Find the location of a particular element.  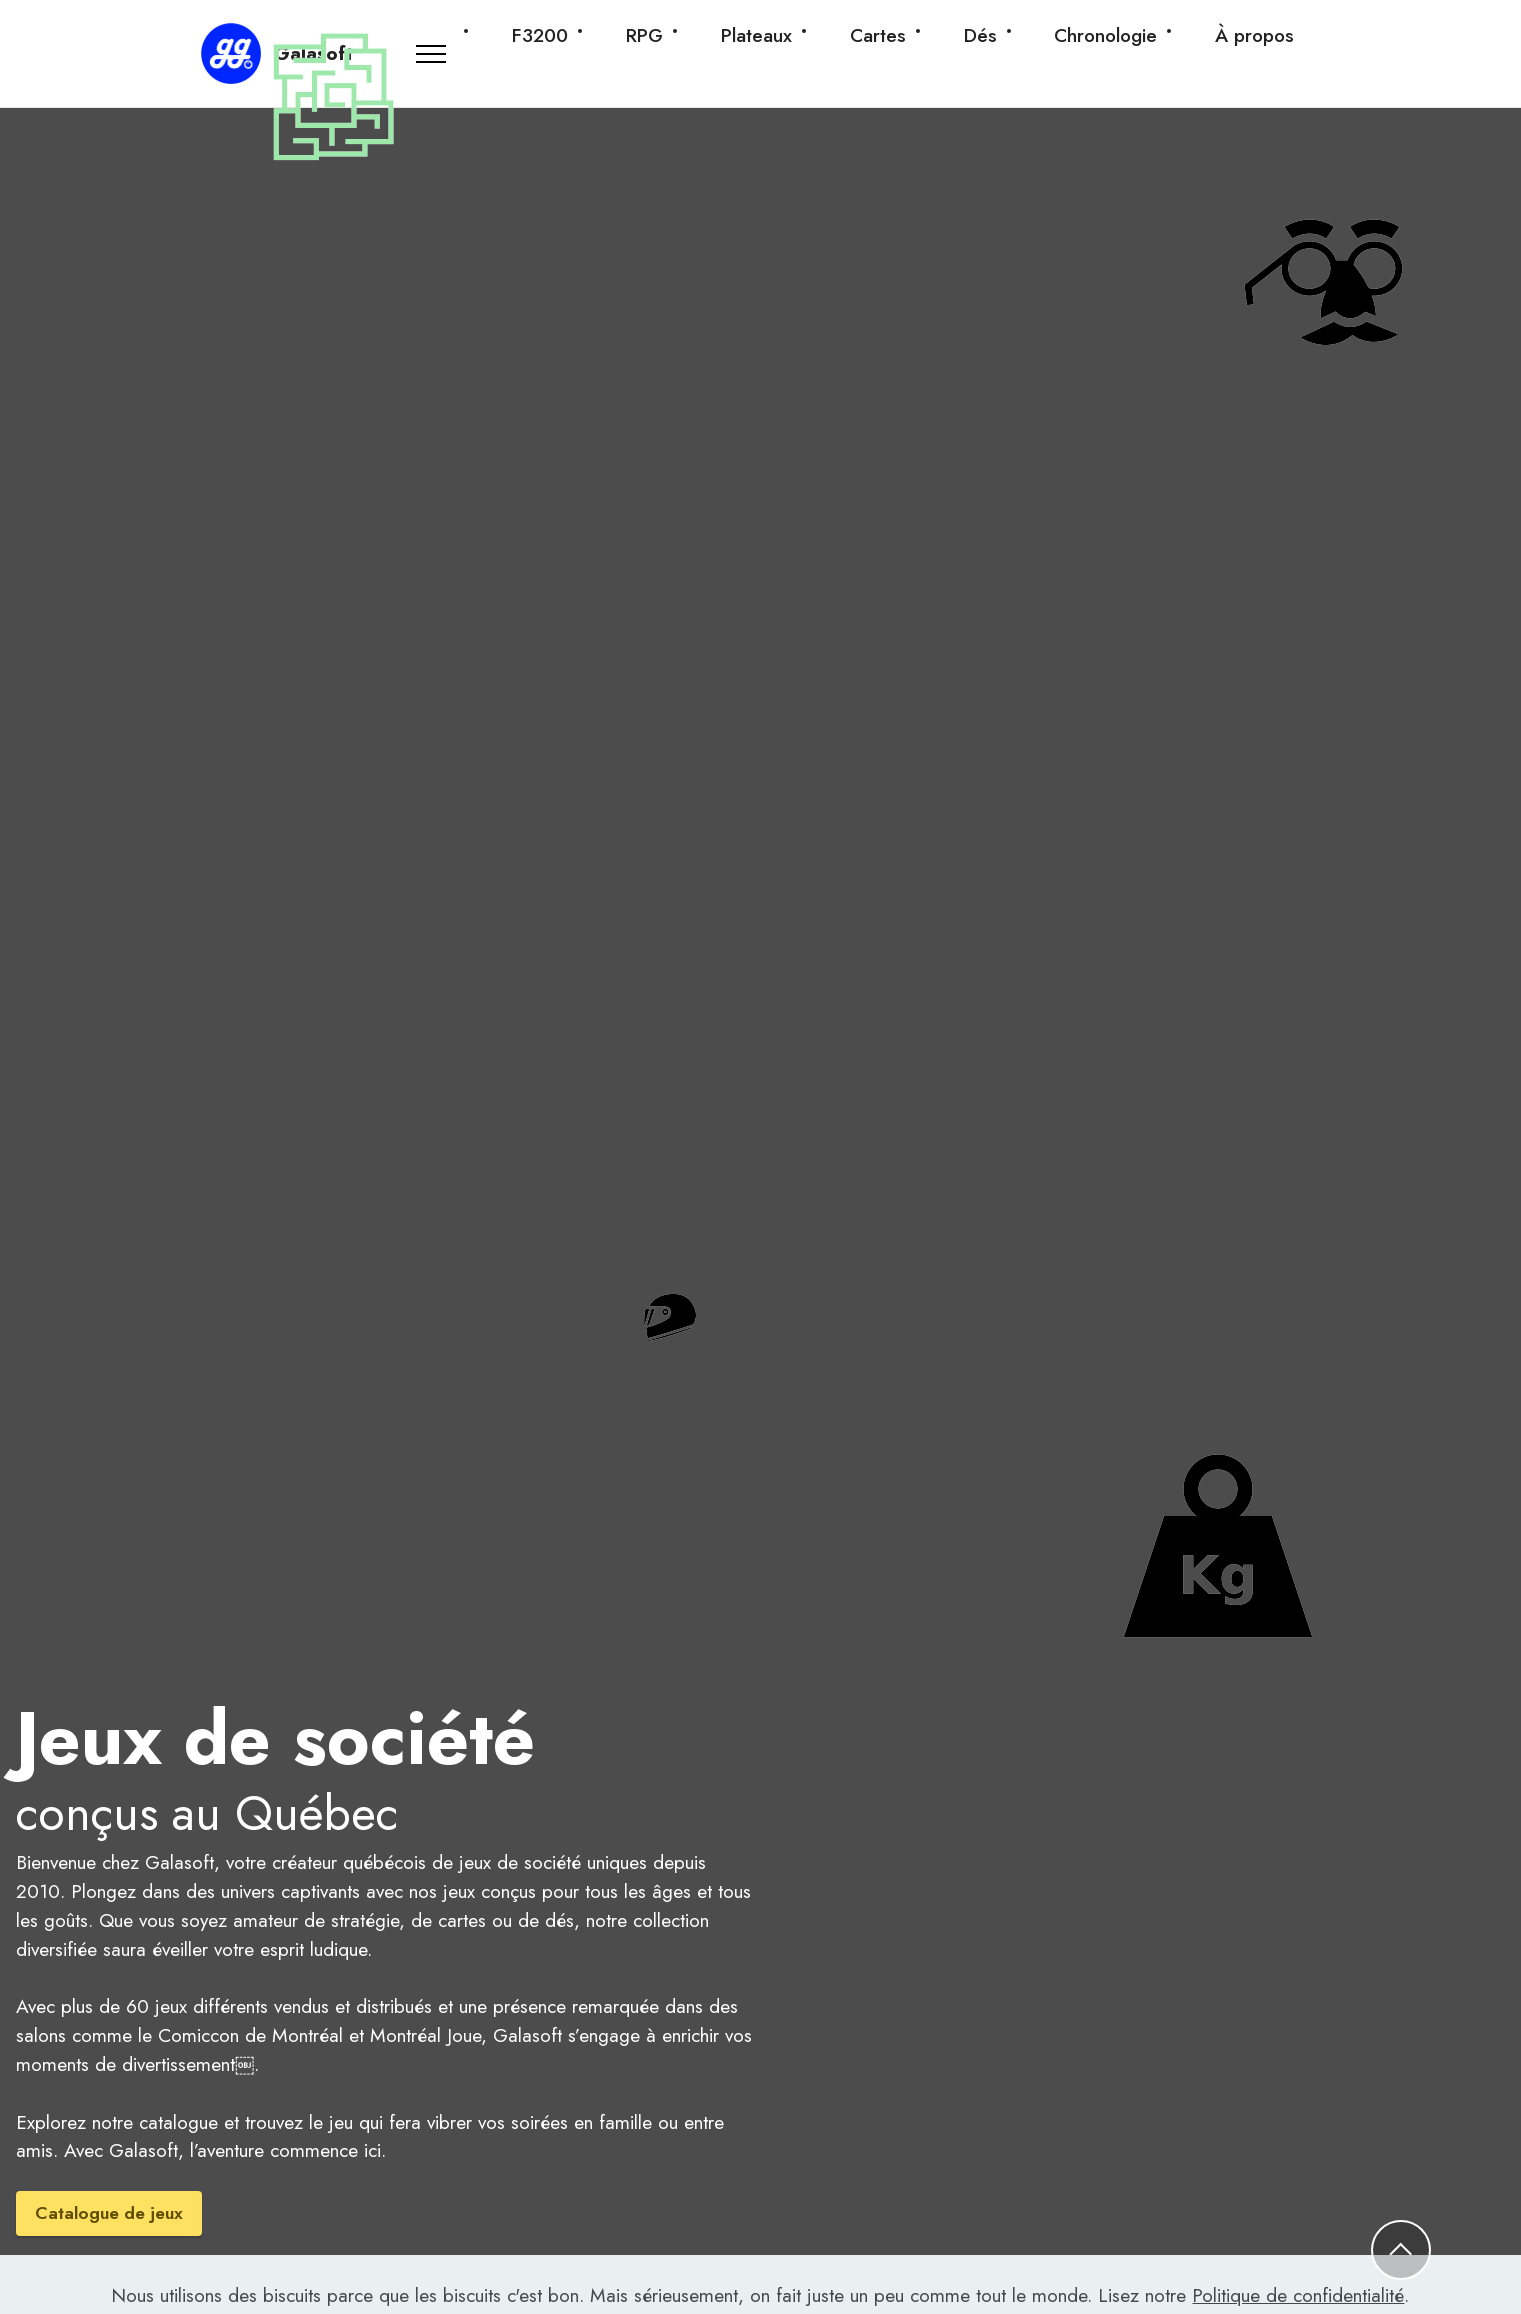

access prank or joke features is located at coordinates (1323, 279).